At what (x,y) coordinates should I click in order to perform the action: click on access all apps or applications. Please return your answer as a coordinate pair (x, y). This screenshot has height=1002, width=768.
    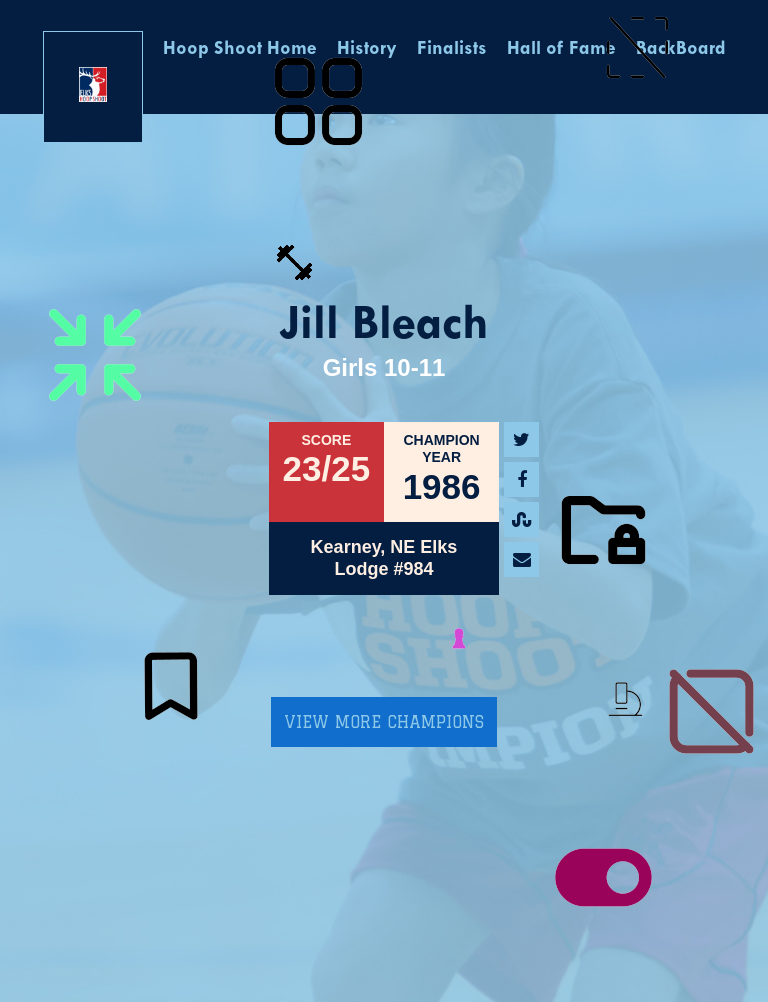
    Looking at the image, I should click on (318, 101).